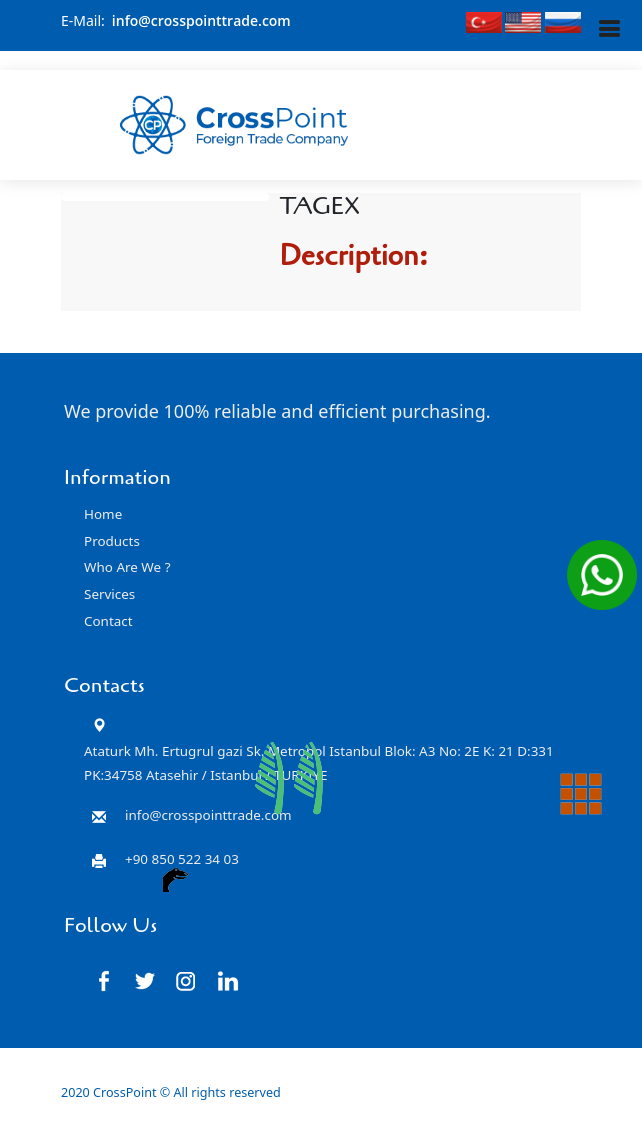  What do you see at coordinates (581, 794) in the screenshot?
I see `view grid layout` at bounding box center [581, 794].